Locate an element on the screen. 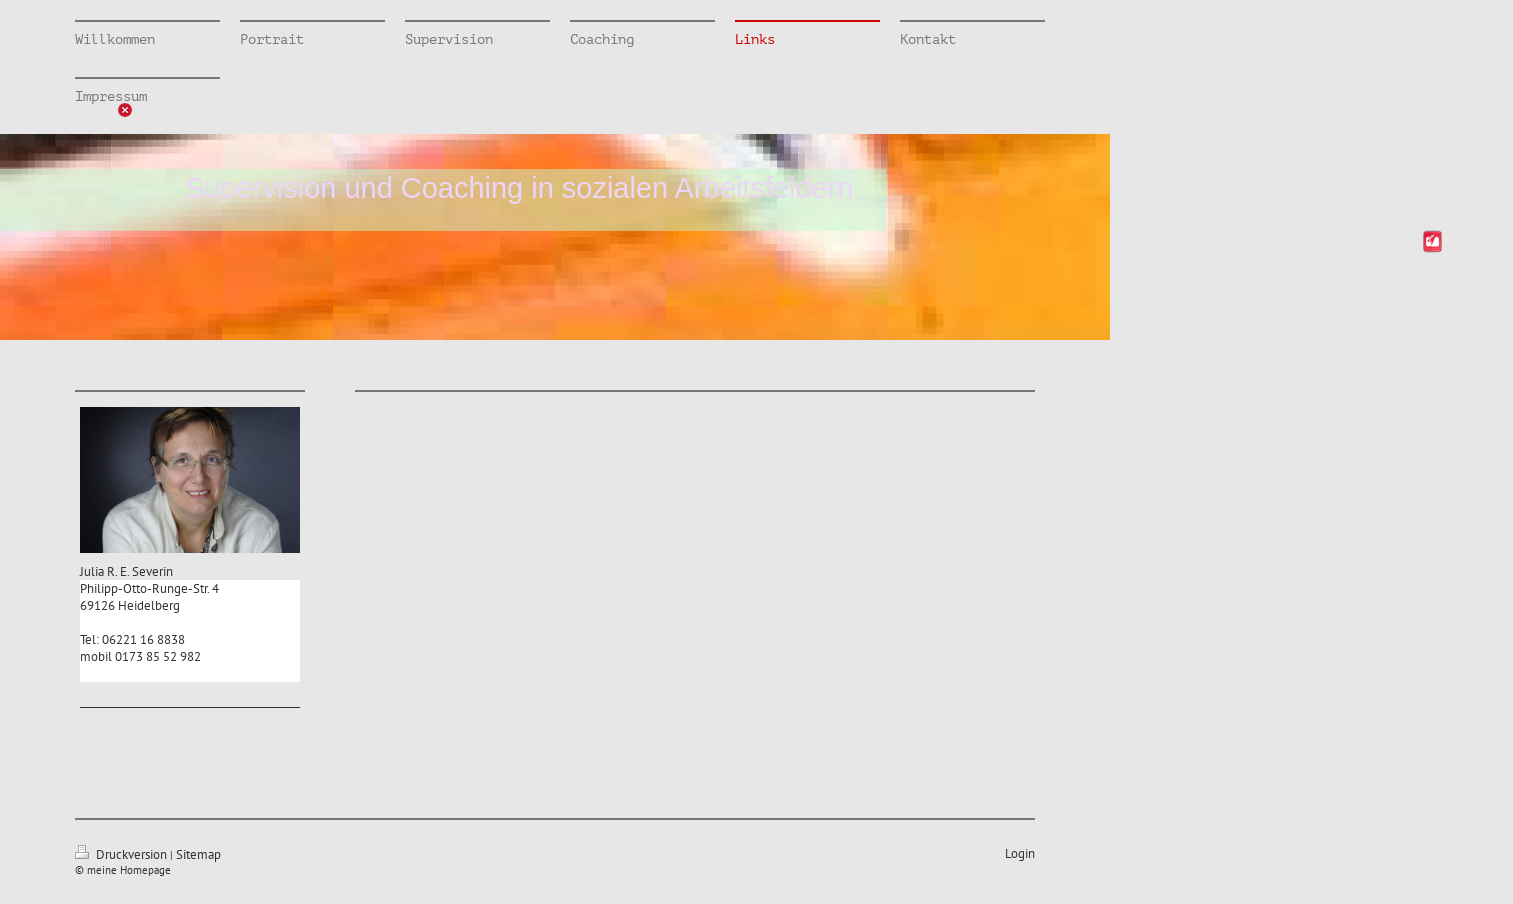  open an eps vector file is located at coordinates (1432, 241).